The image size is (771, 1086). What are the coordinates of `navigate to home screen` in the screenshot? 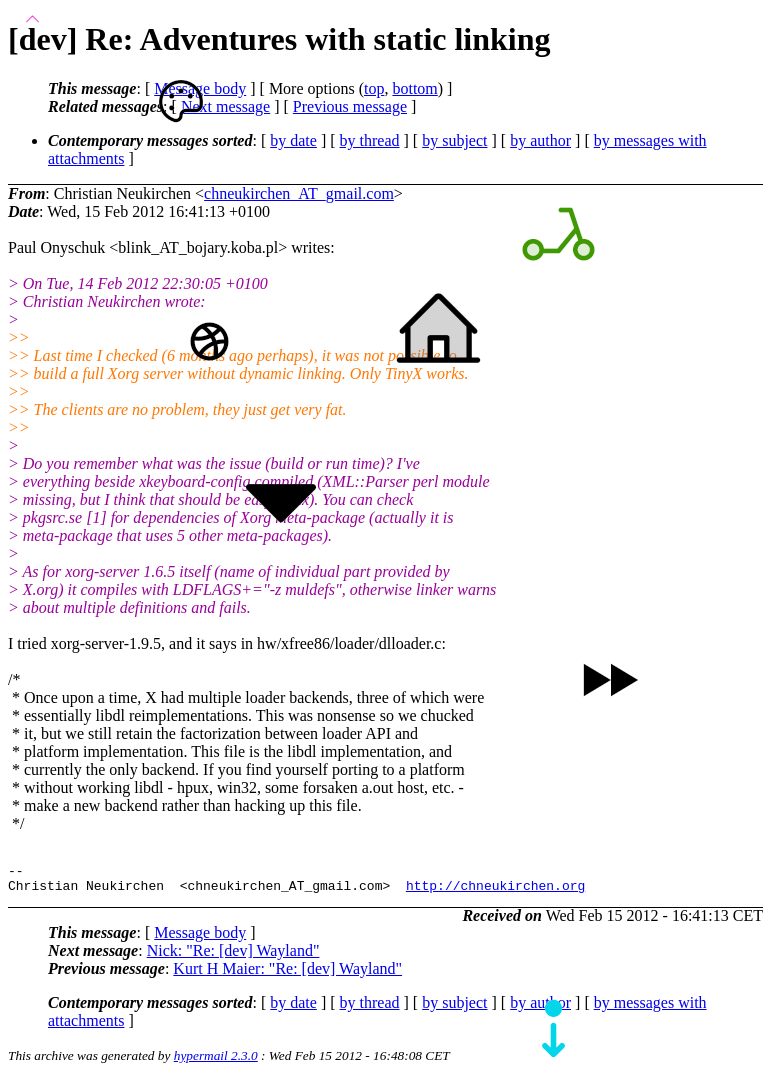 It's located at (438, 329).